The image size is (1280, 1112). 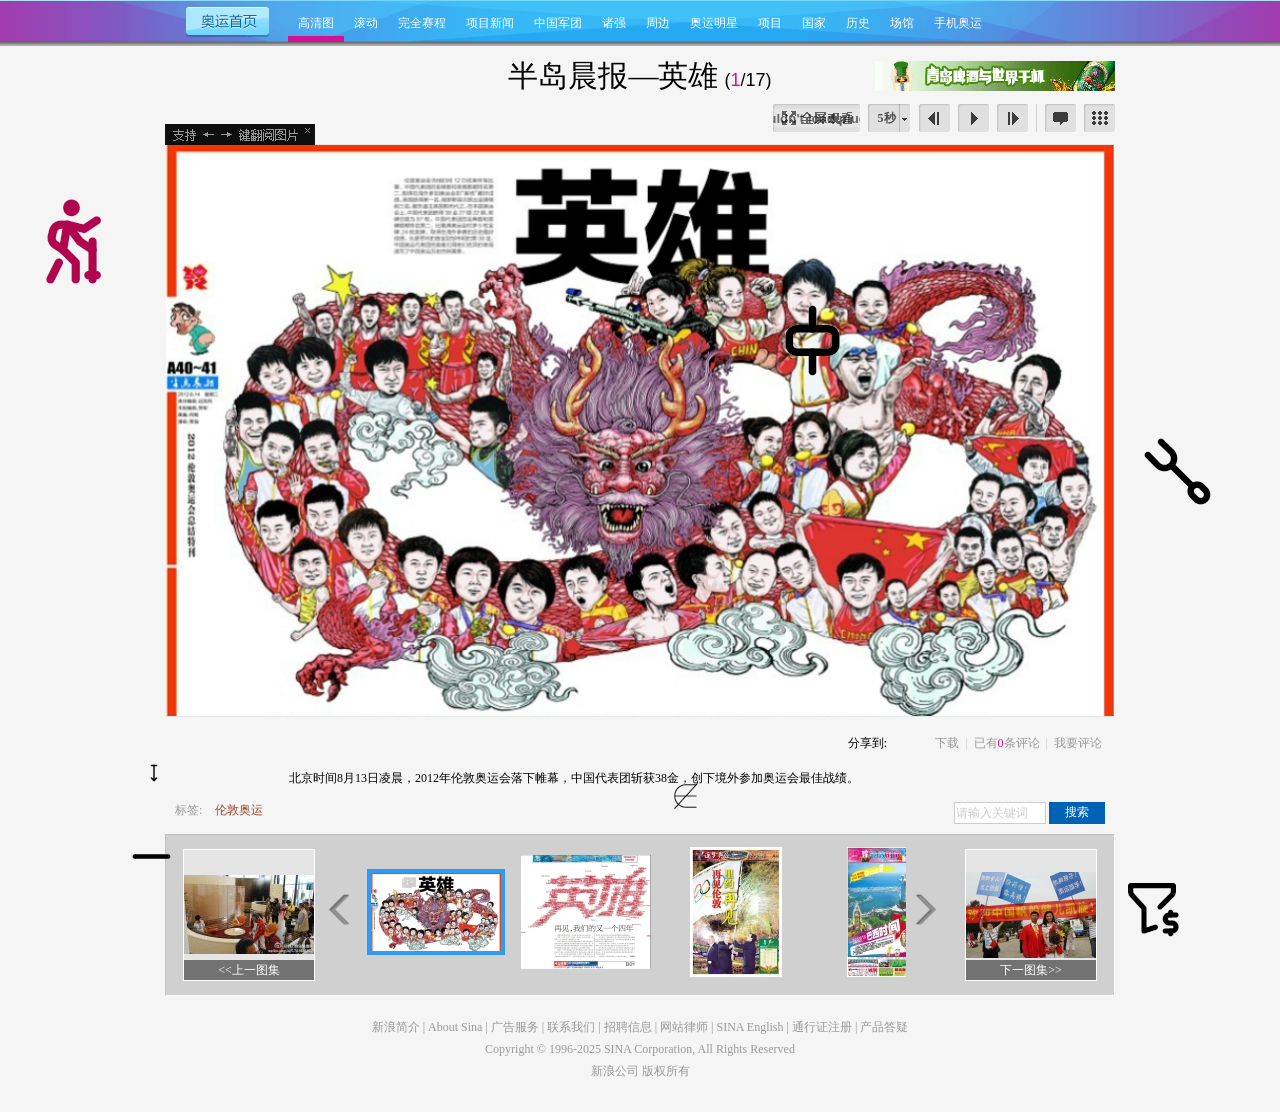 I want to click on access tool or utility settings, so click(x=1177, y=471).